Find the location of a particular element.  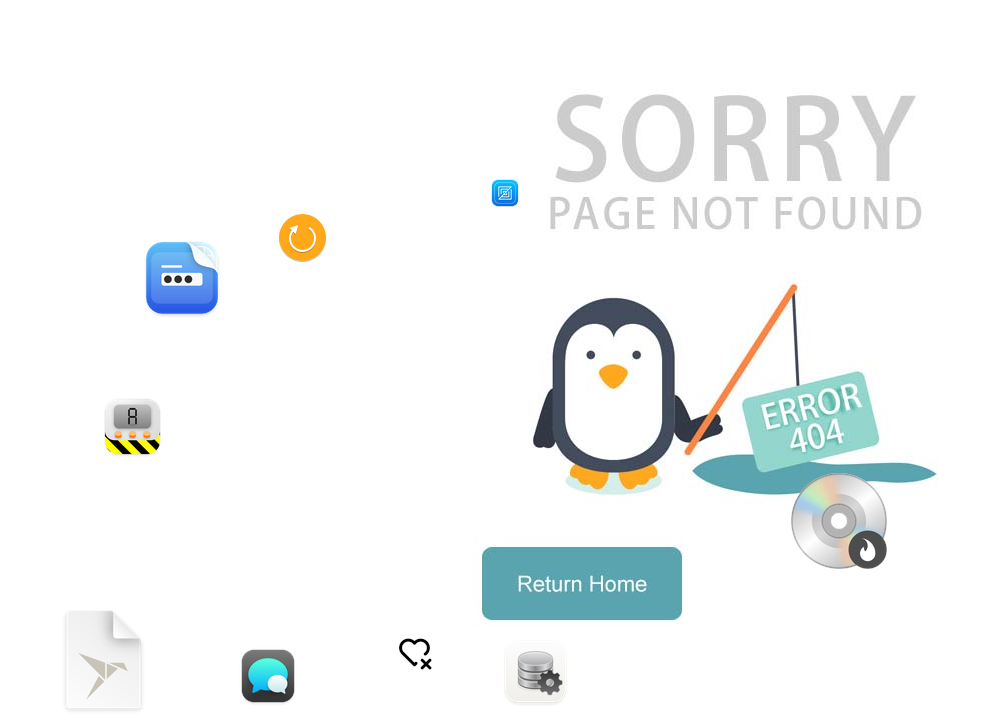

restart the system is located at coordinates (303, 238).